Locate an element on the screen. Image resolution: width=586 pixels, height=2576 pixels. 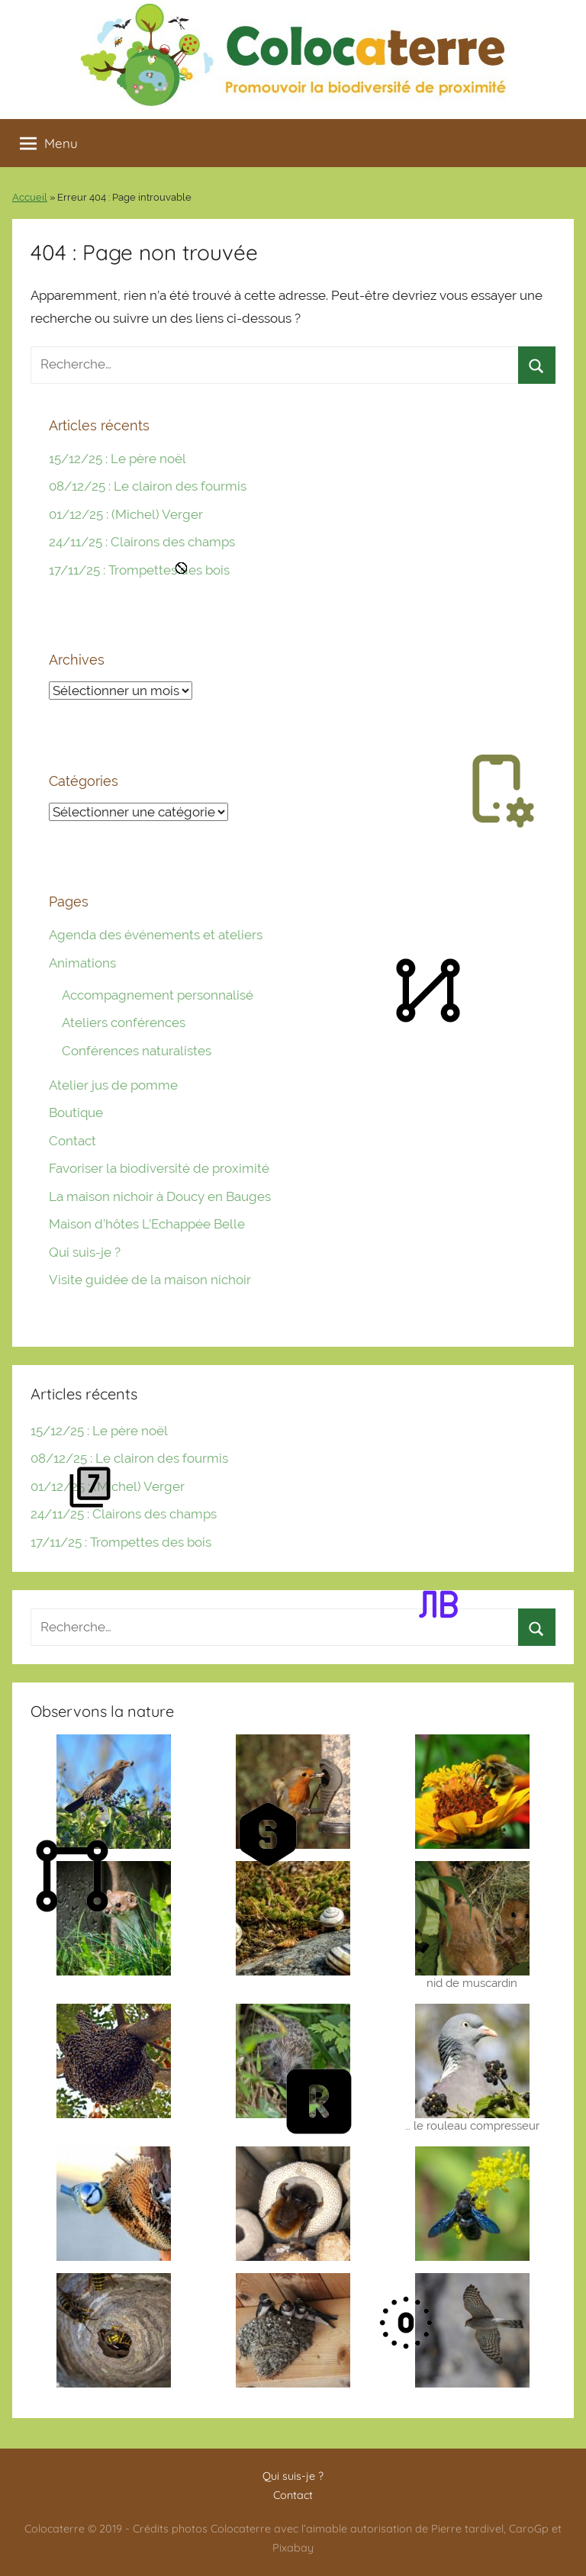
indicates a rating or review section is located at coordinates (319, 2101).